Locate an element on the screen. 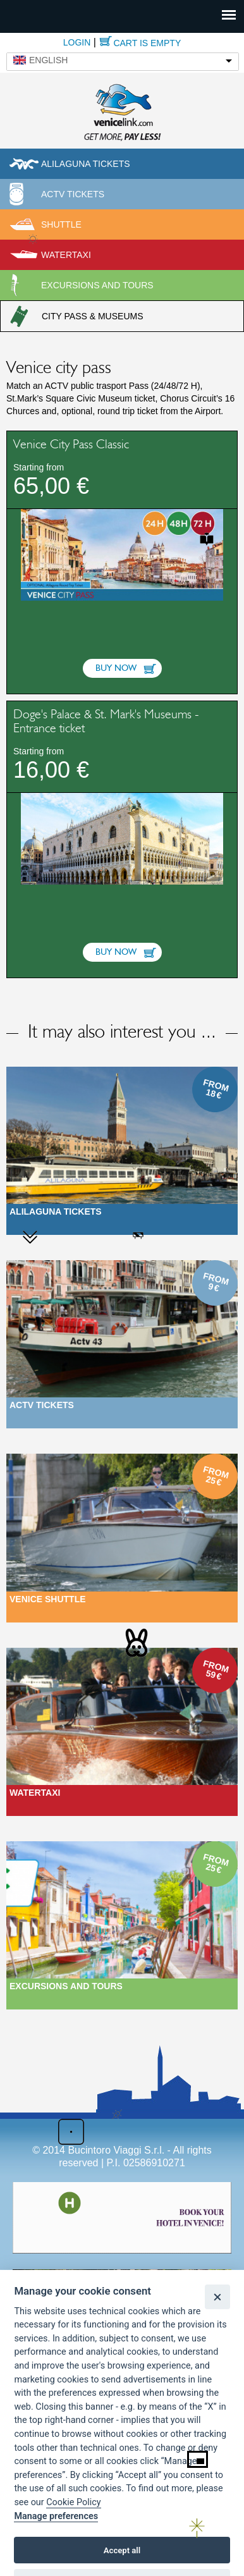  expand to show more content below is located at coordinates (30, 1237).